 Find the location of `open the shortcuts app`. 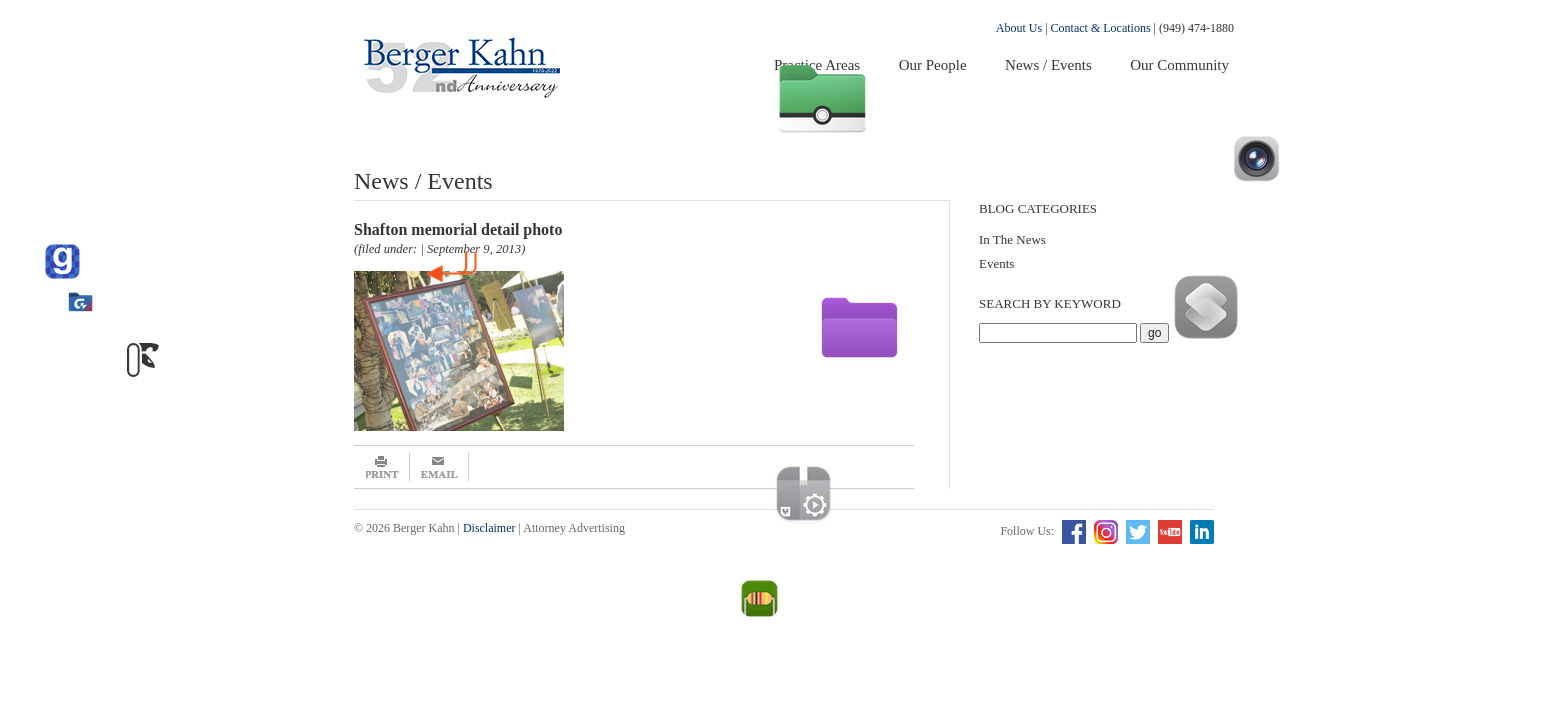

open the shortcuts app is located at coordinates (1206, 307).